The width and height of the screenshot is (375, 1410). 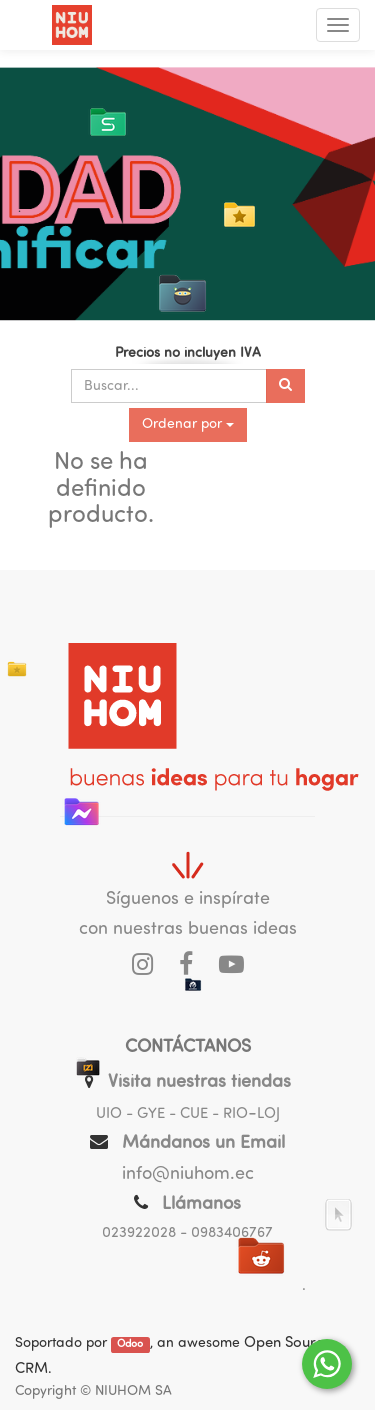 I want to click on cursor image file type, so click(x=338, y=1214).